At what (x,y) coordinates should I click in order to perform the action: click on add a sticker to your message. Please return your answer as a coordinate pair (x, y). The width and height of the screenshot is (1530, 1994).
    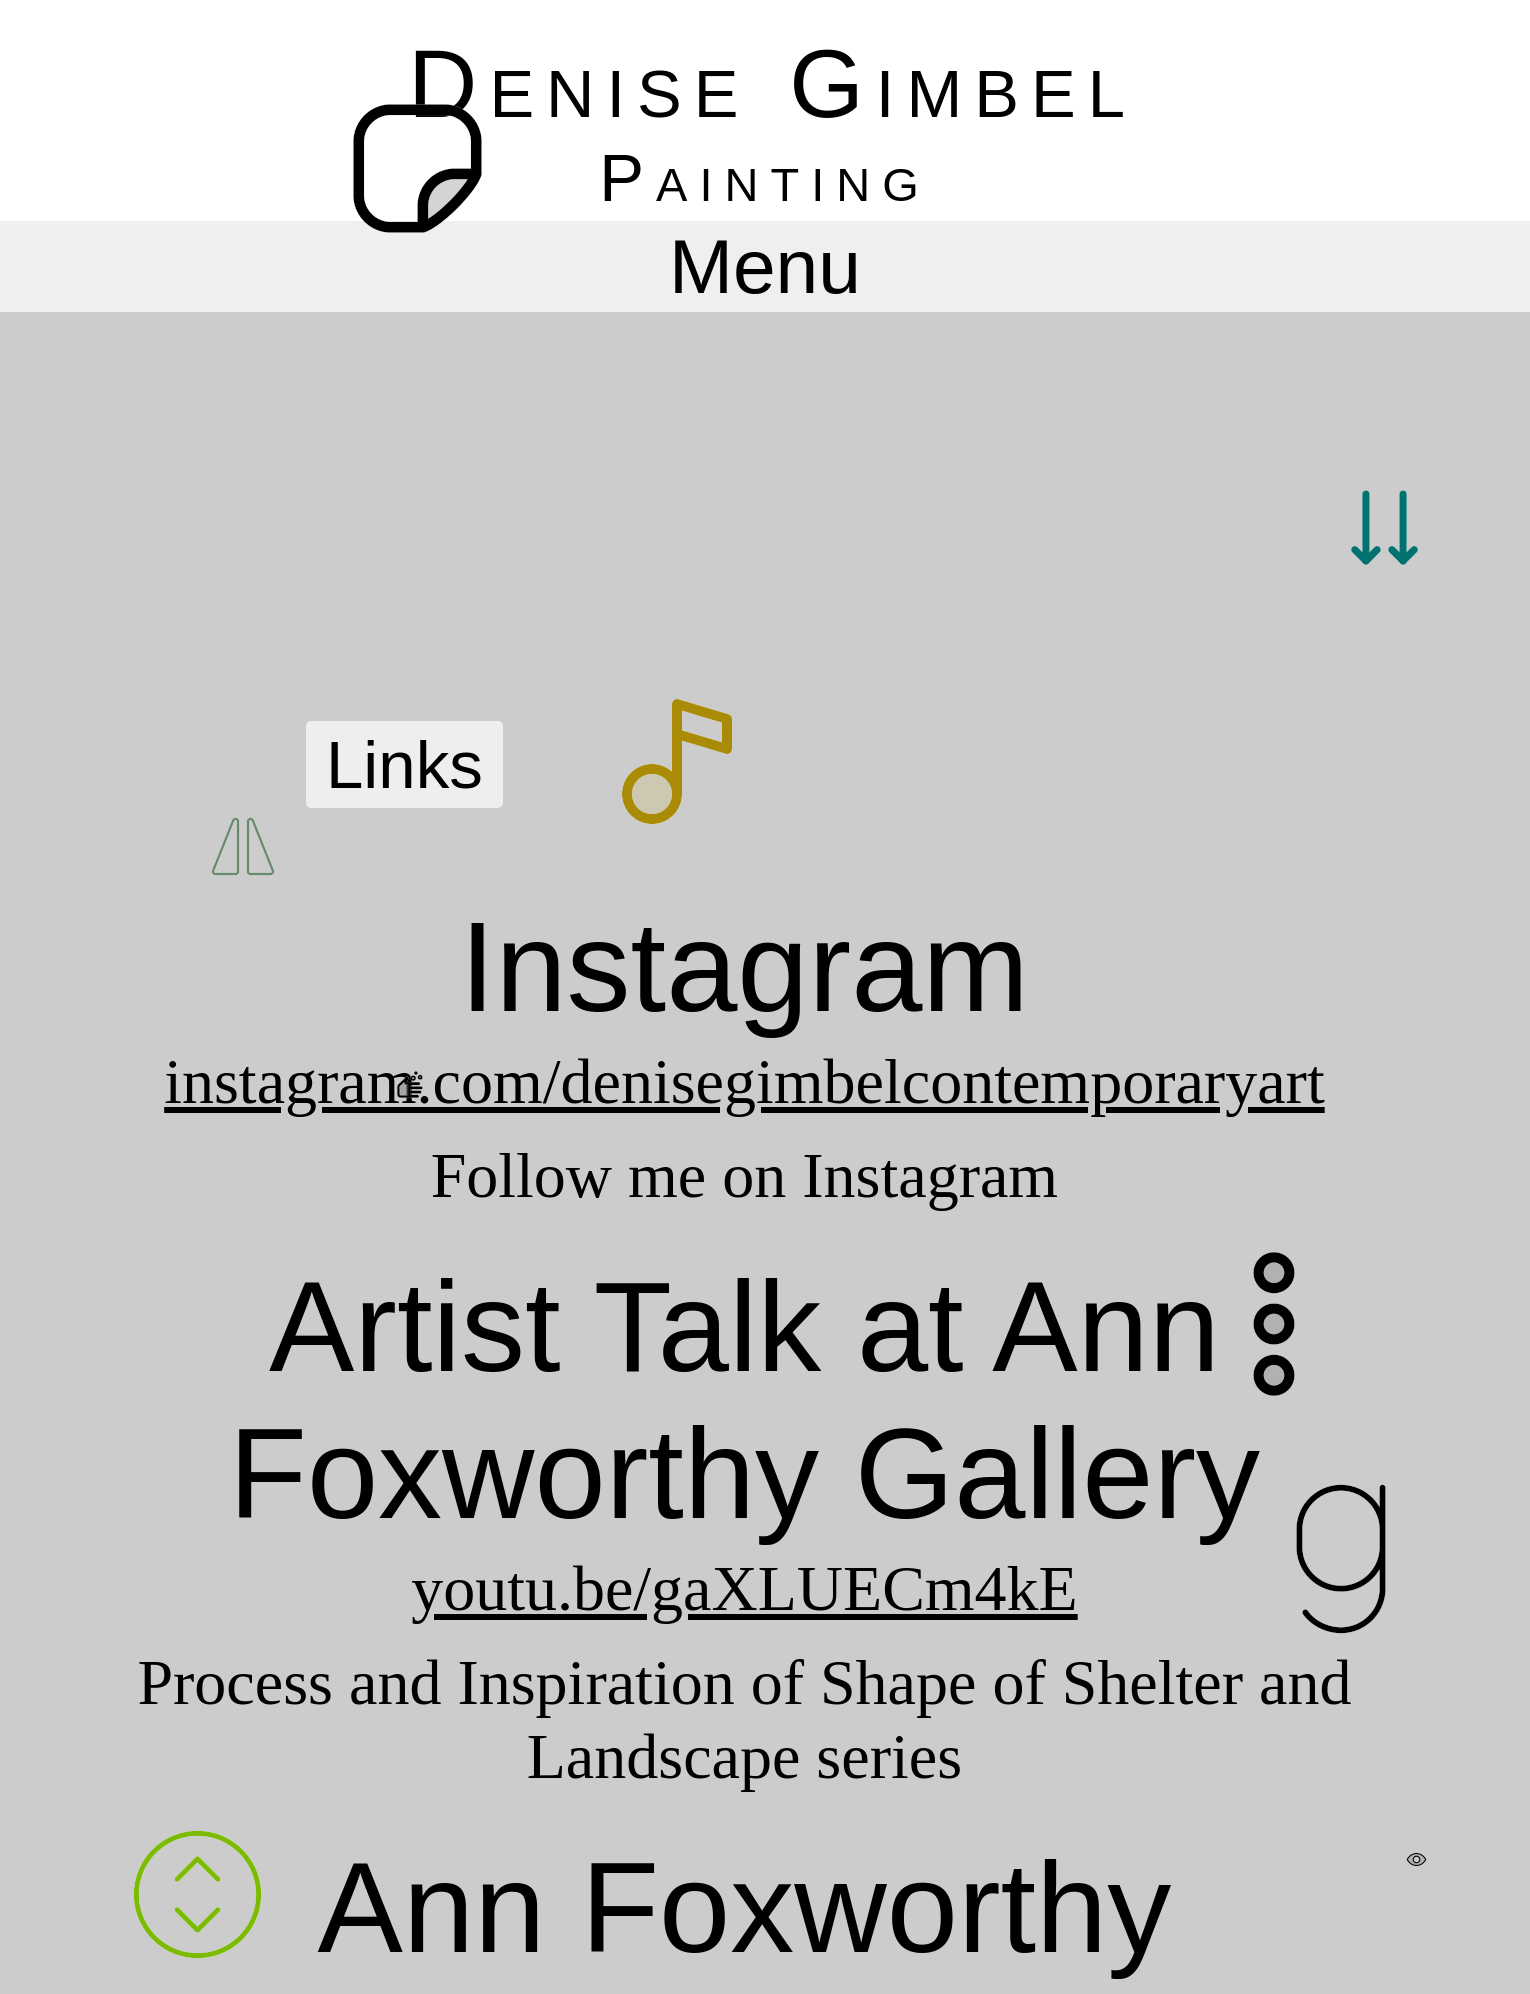
    Looking at the image, I should click on (417, 168).